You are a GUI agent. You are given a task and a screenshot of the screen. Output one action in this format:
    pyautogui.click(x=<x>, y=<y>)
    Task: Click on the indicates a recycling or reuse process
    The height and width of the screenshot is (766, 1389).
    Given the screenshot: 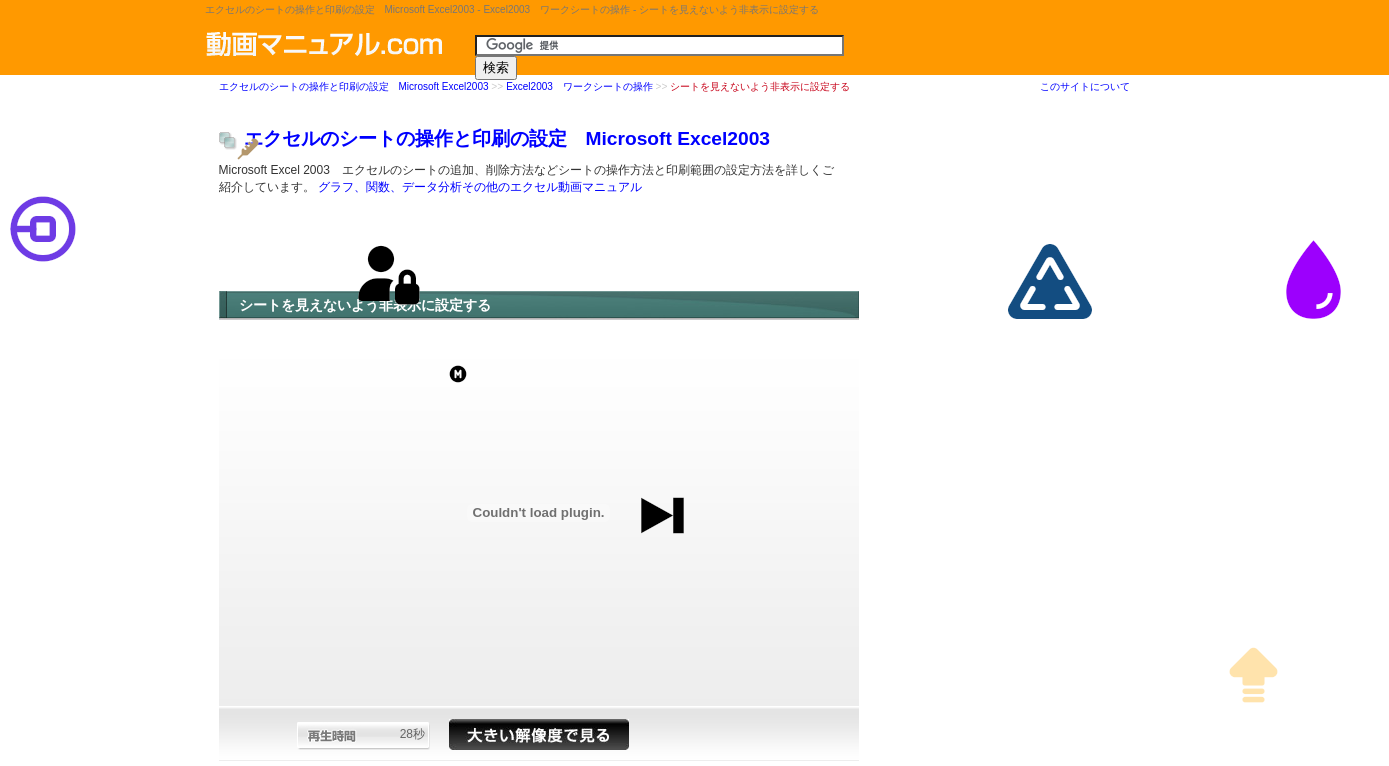 What is the action you would take?
    pyautogui.click(x=1050, y=283)
    